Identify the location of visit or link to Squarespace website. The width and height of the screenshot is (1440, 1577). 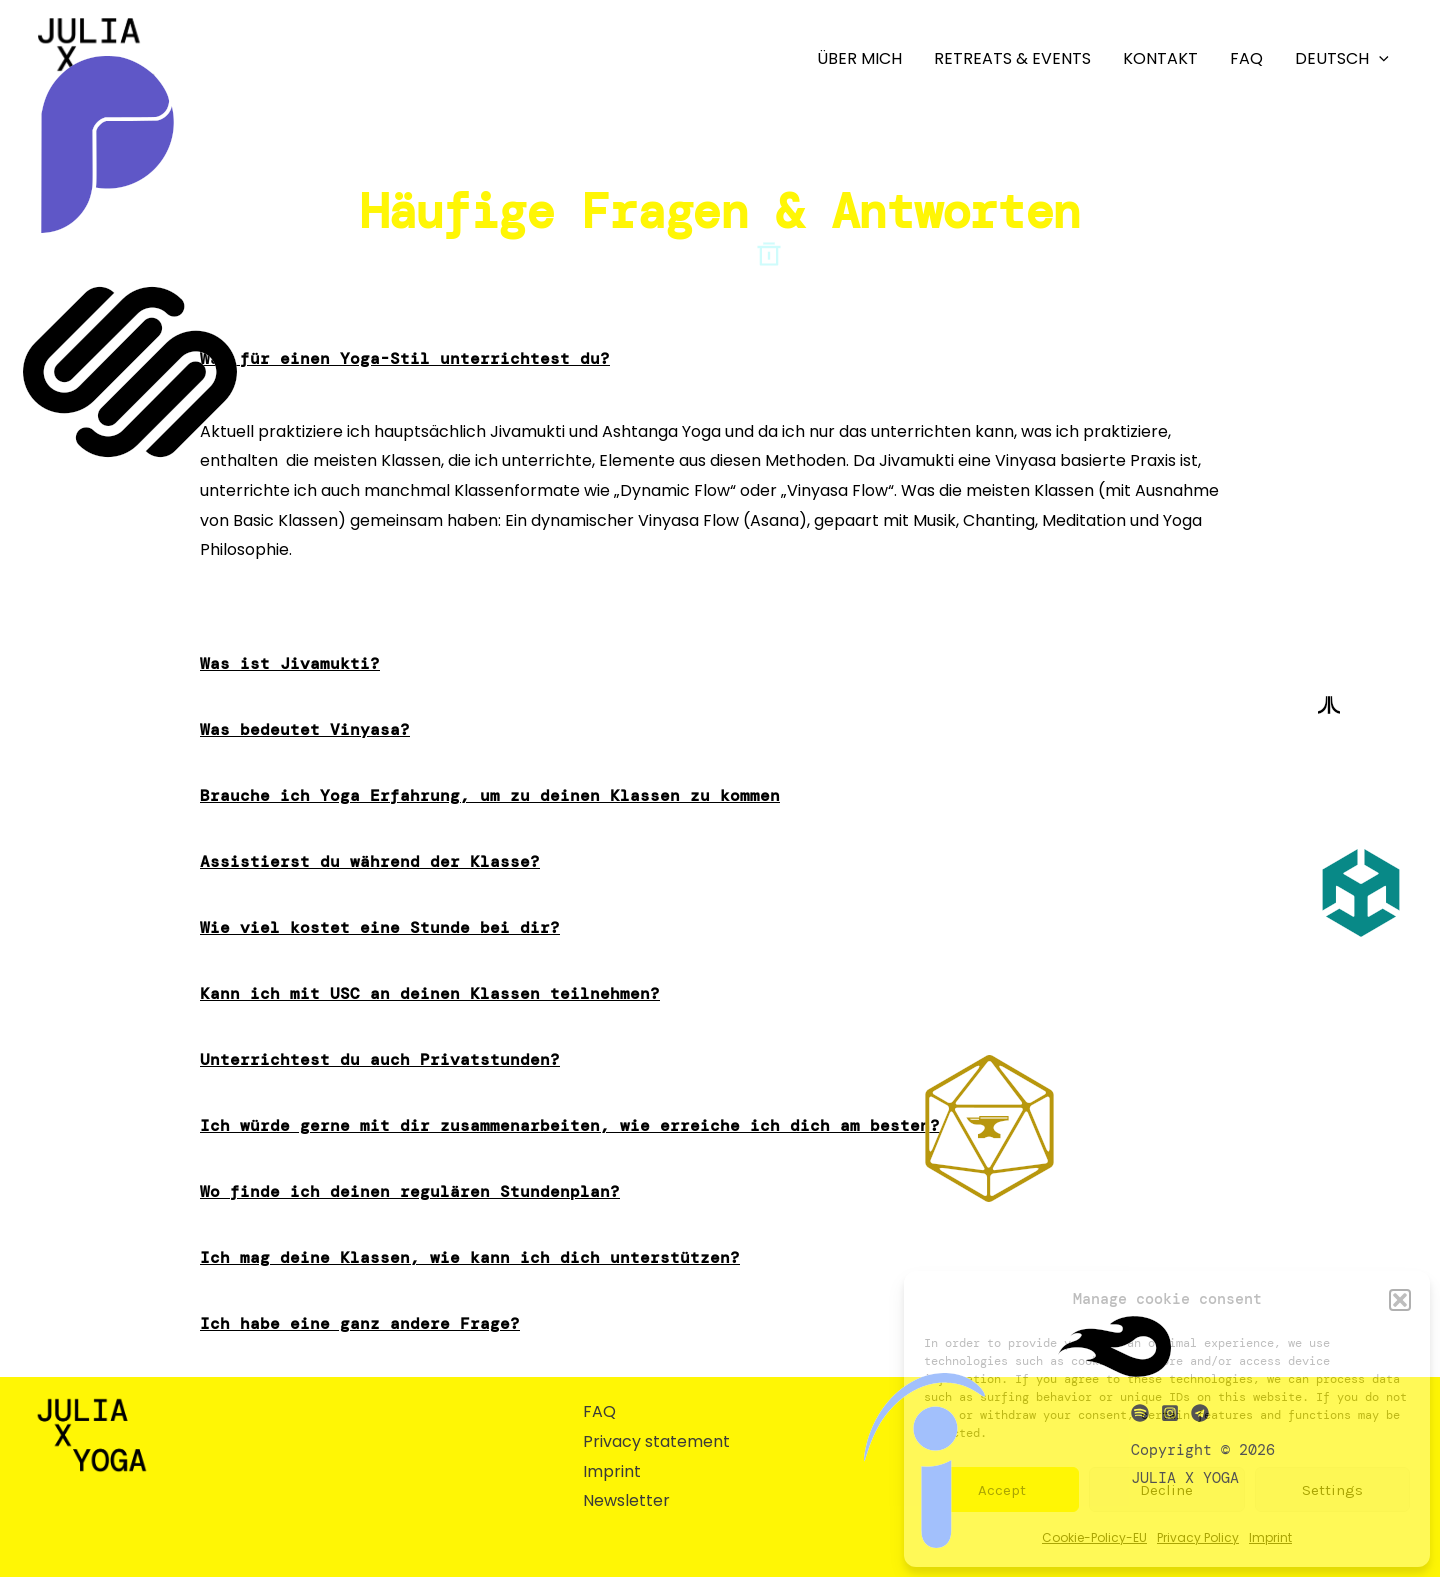
(130, 372).